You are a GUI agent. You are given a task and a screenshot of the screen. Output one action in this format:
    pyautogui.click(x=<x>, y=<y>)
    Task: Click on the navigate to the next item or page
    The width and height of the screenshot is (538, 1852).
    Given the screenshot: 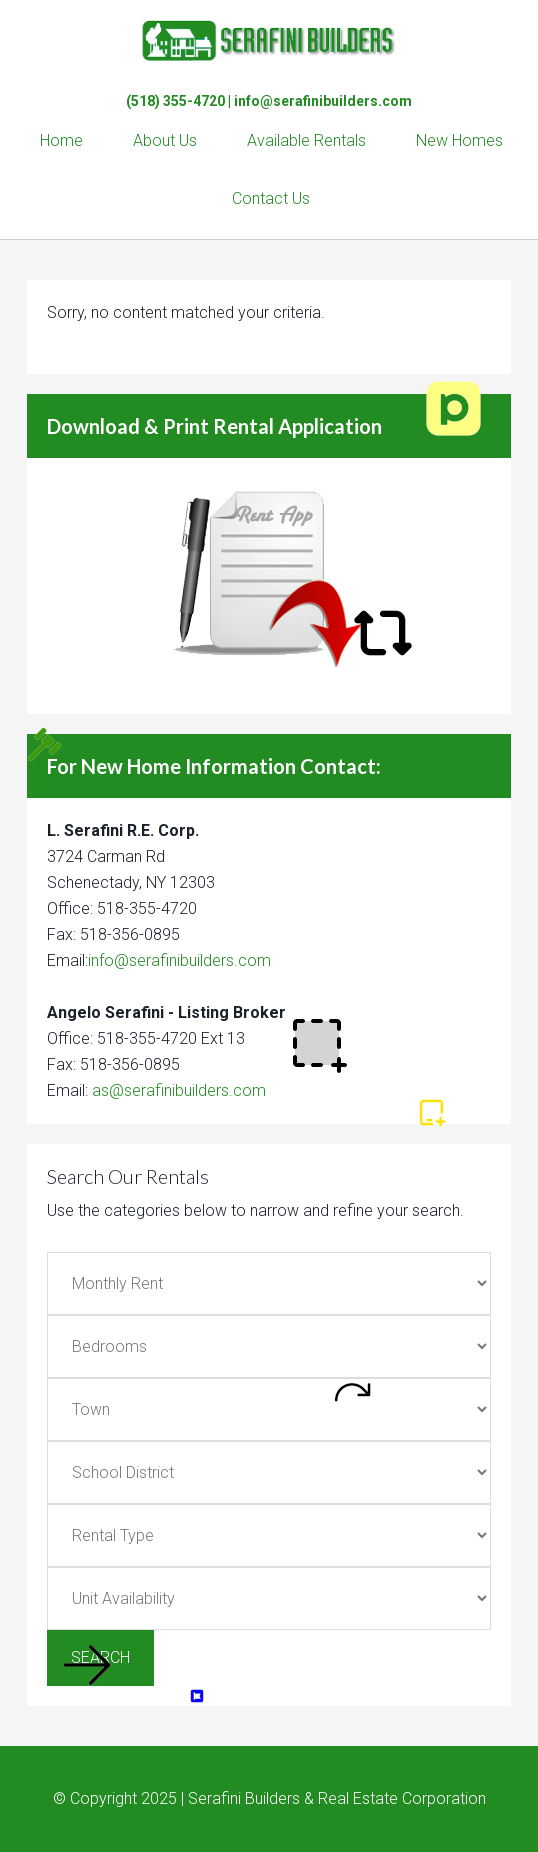 What is the action you would take?
    pyautogui.click(x=87, y=1665)
    